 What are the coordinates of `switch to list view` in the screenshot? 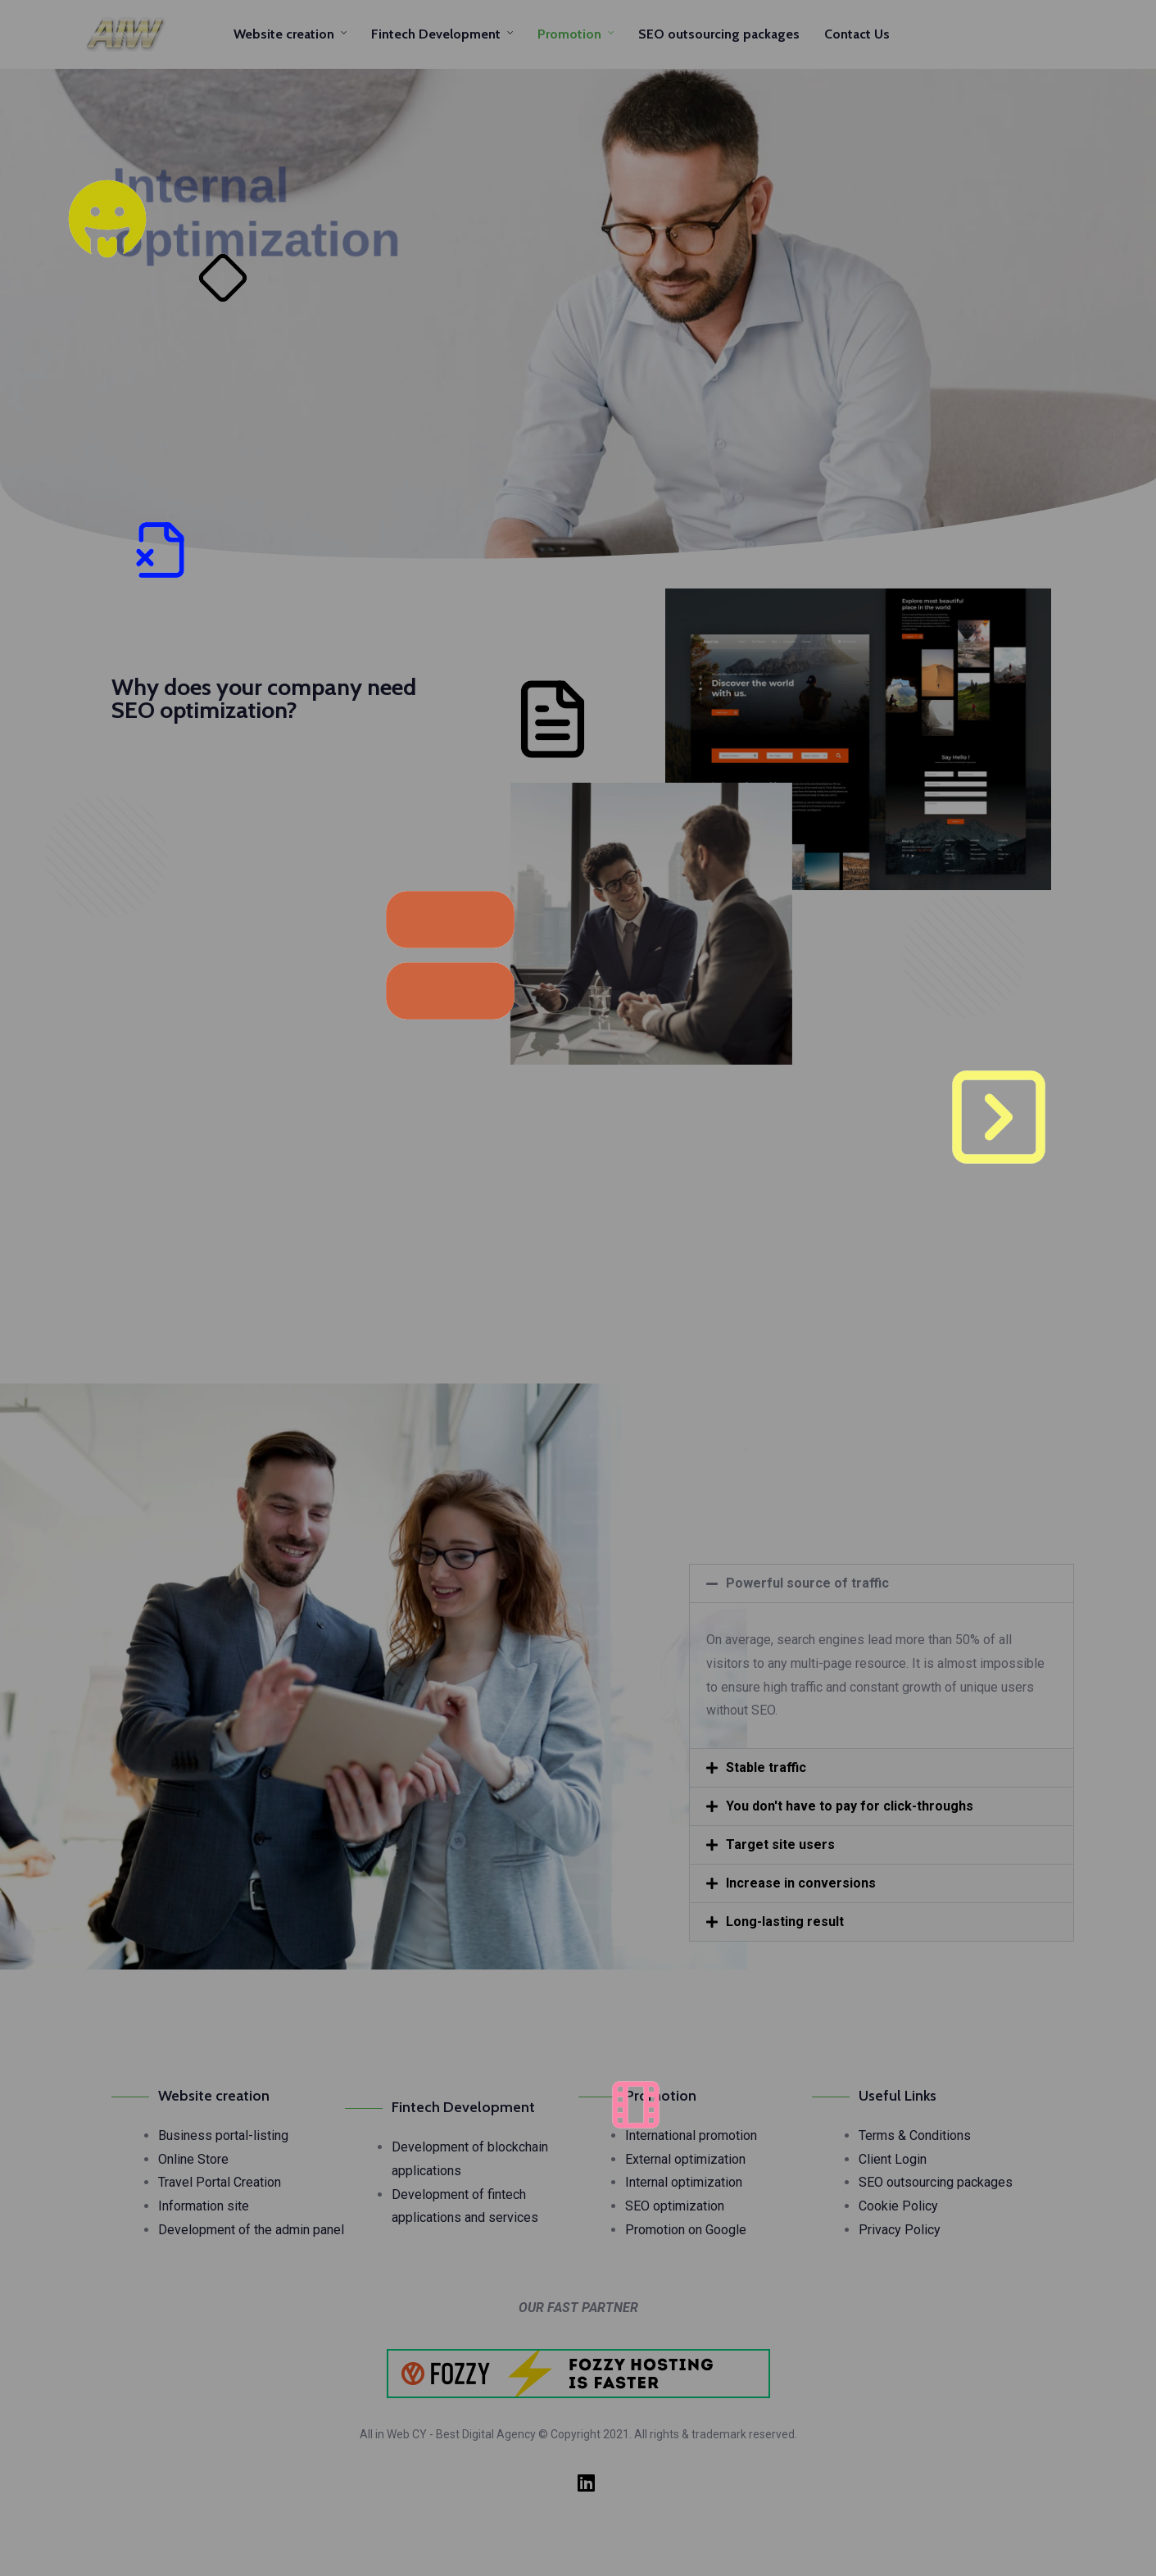 It's located at (450, 955).